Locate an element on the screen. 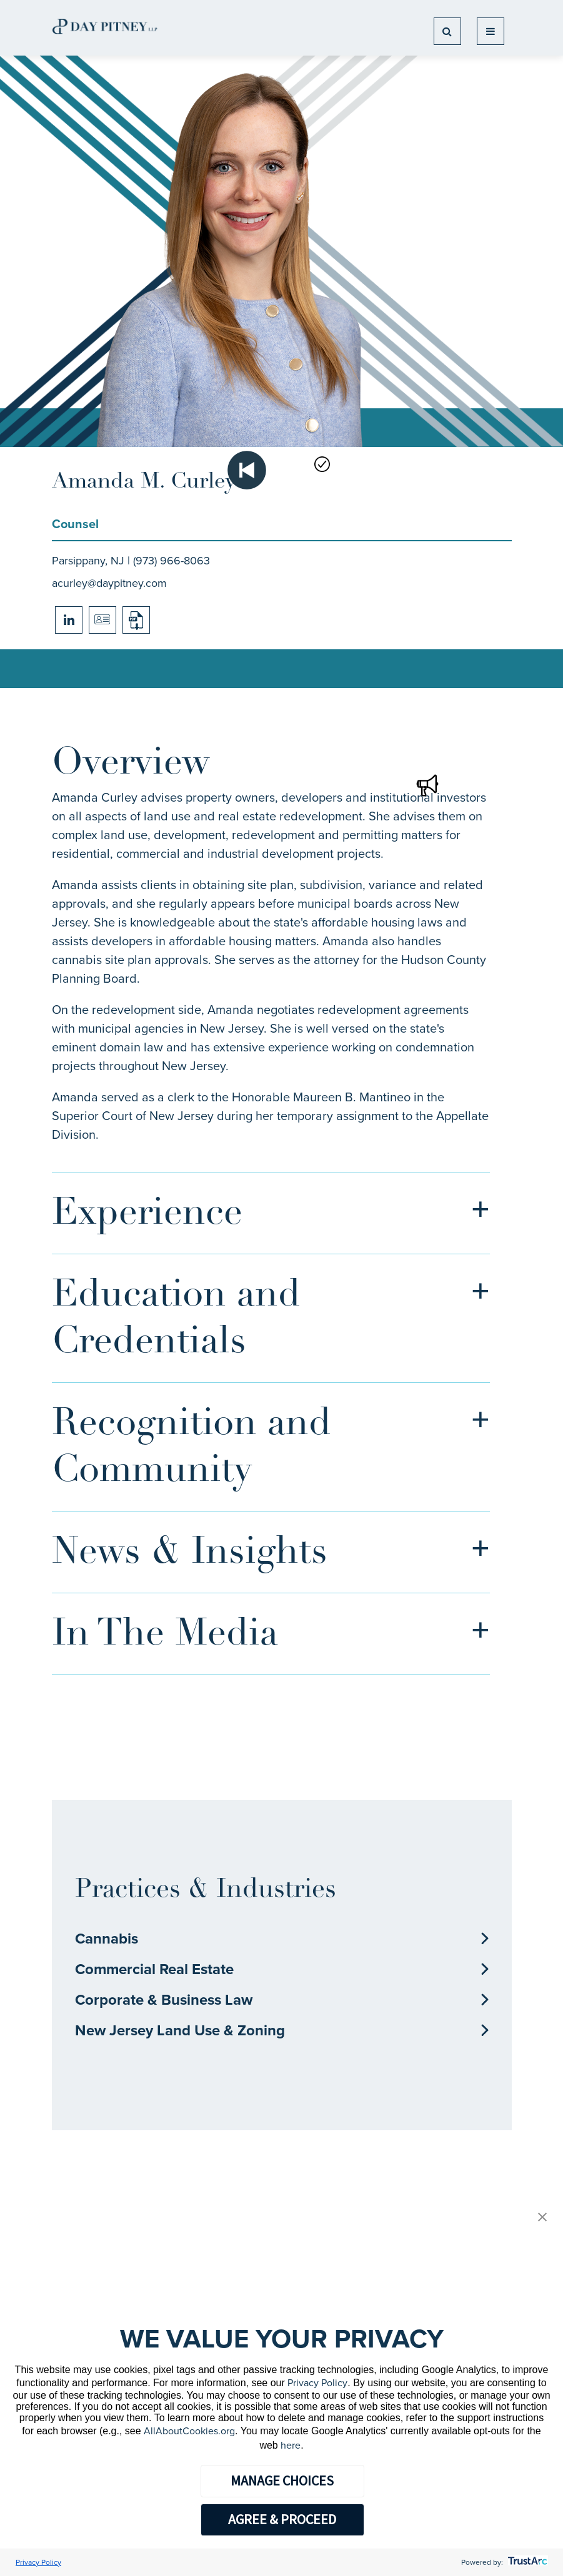  confirms a completed action or task is located at coordinates (322, 464).